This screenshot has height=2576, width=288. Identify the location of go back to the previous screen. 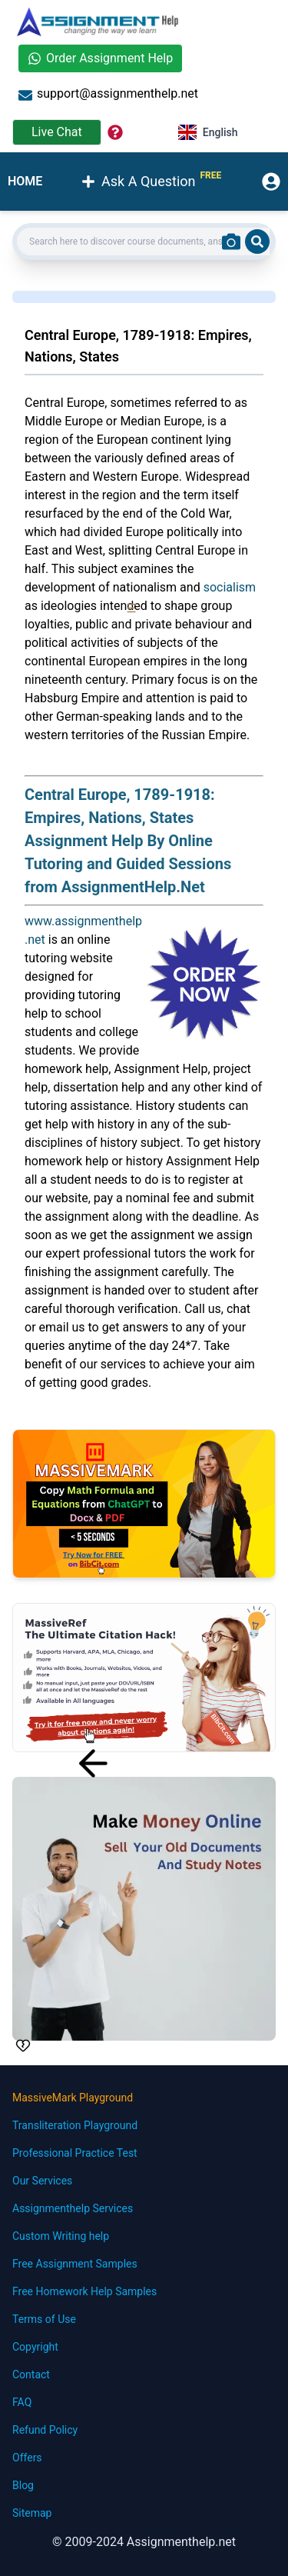
(93, 1763).